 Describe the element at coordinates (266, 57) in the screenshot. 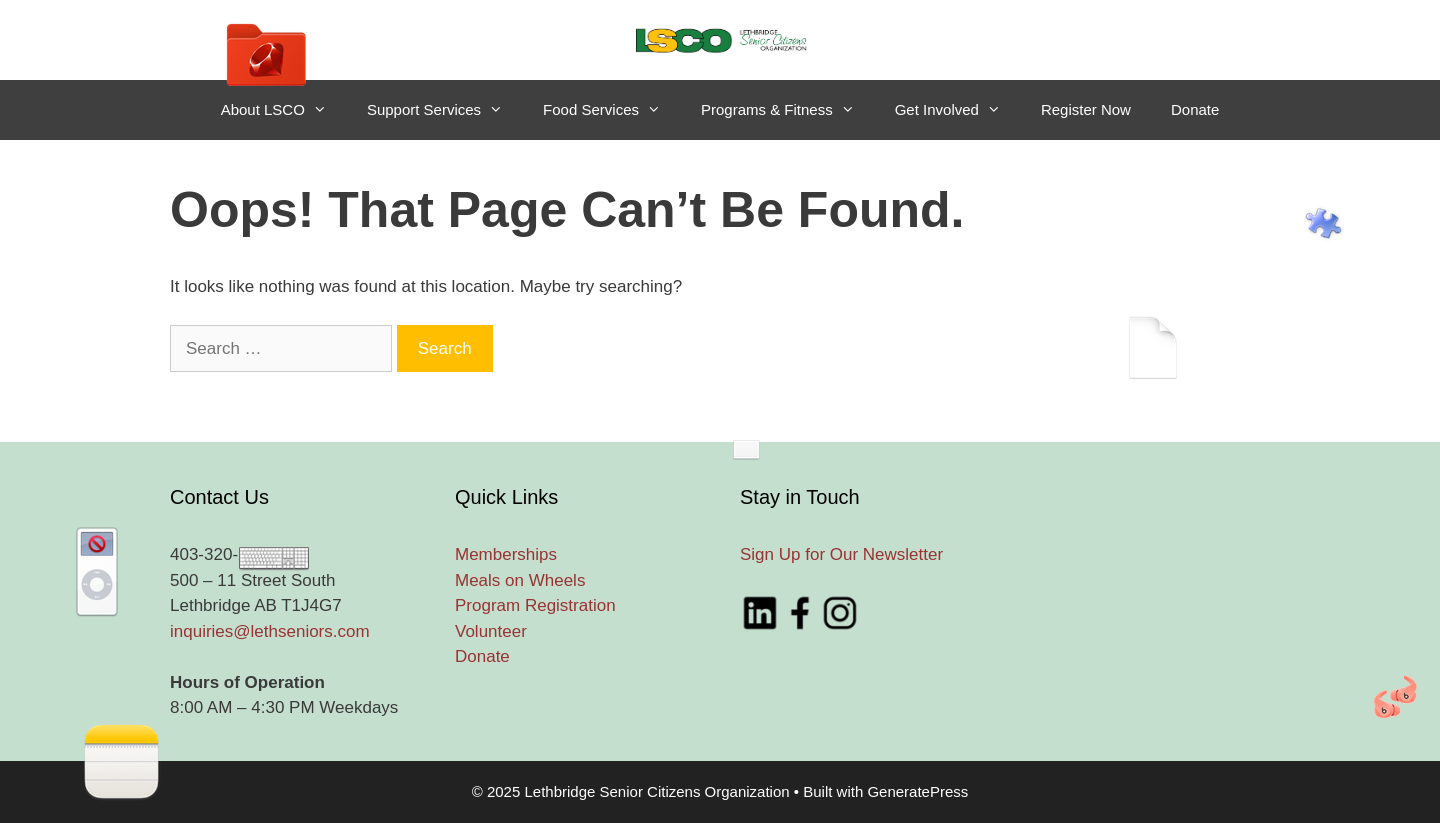

I see `folder containing ruby programming files` at that location.